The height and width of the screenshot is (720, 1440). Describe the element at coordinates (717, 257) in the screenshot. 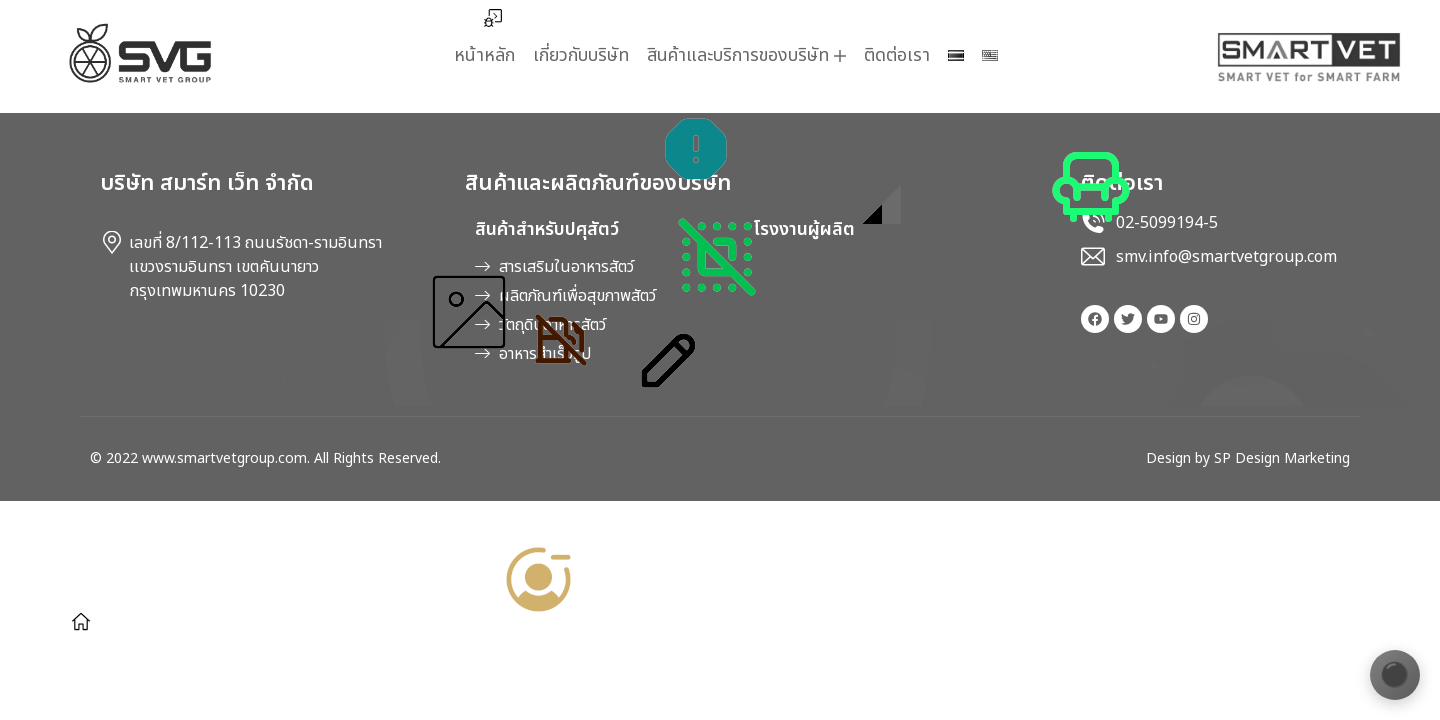

I see `deselect all items` at that location.